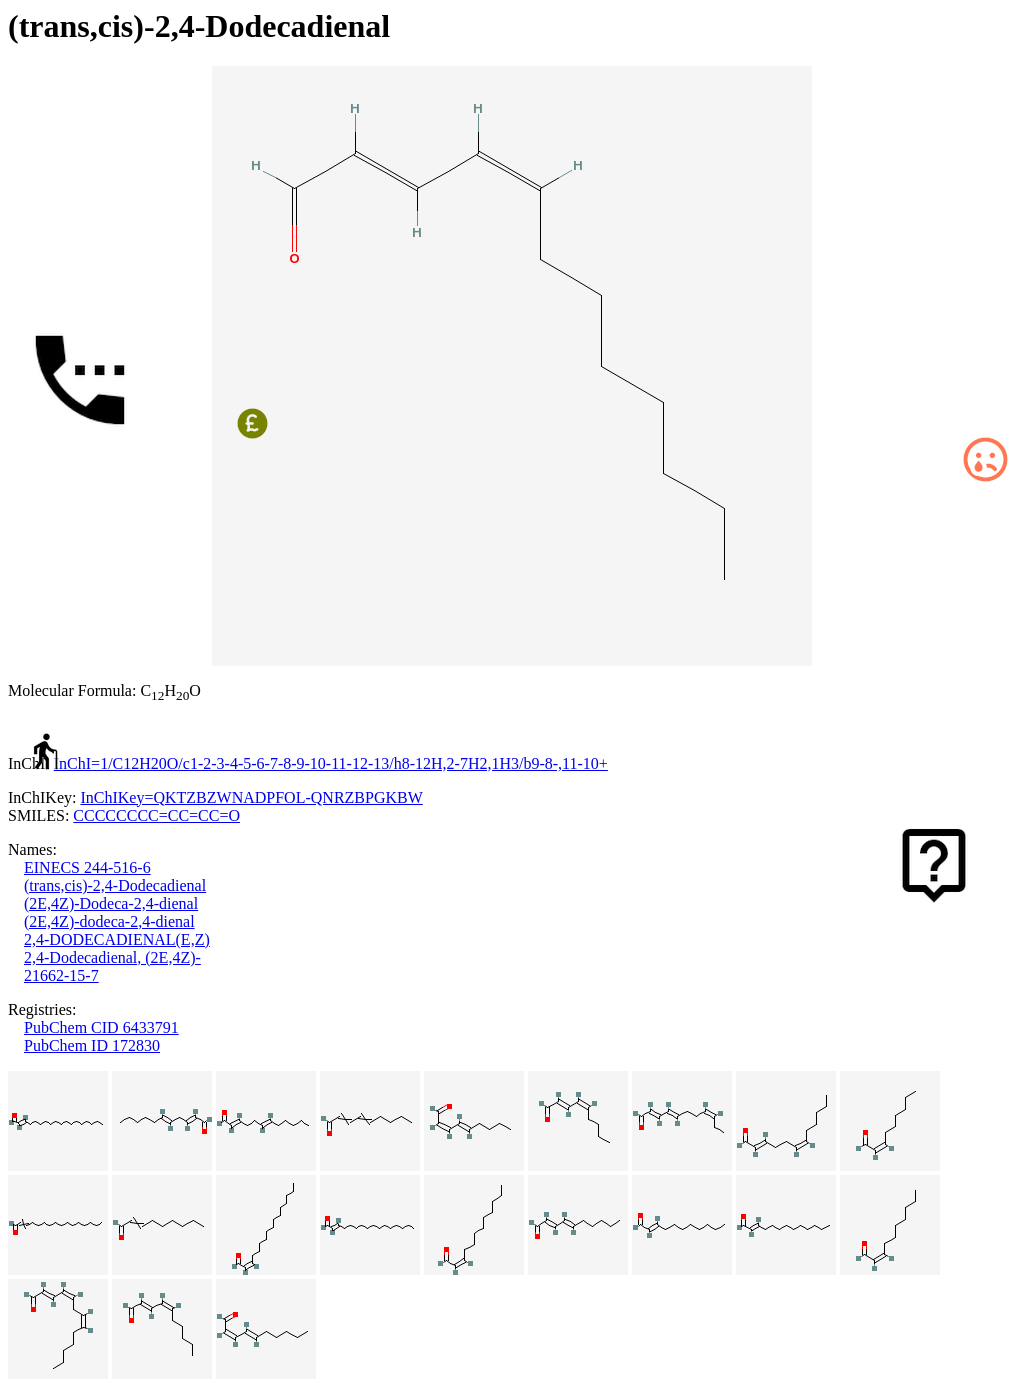  Describe the element at coordinates (934, 864) in the screenshot. I see `access live help or support chat` at that location.